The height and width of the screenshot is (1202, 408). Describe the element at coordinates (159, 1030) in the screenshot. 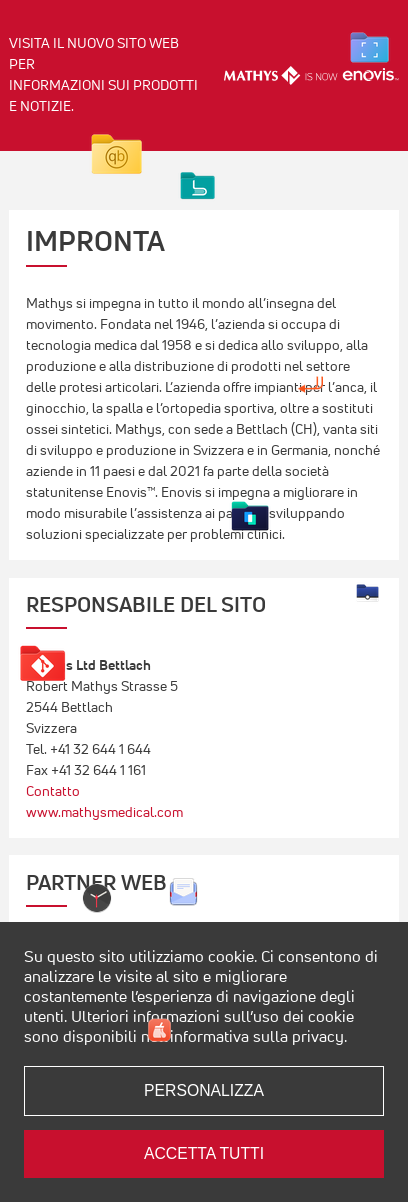

I see `access privacy and storage cleanup settings` at that location.